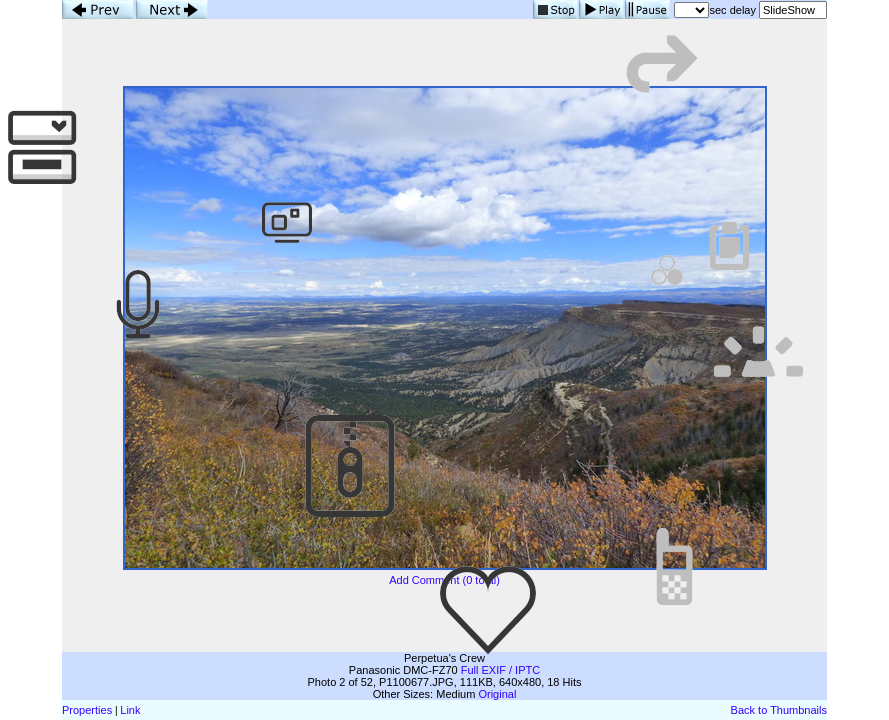  What do you see at coordinates (42, 145) in the screenshot?
I see `gtk widget factory demo application` at bounding box center [42, 145].